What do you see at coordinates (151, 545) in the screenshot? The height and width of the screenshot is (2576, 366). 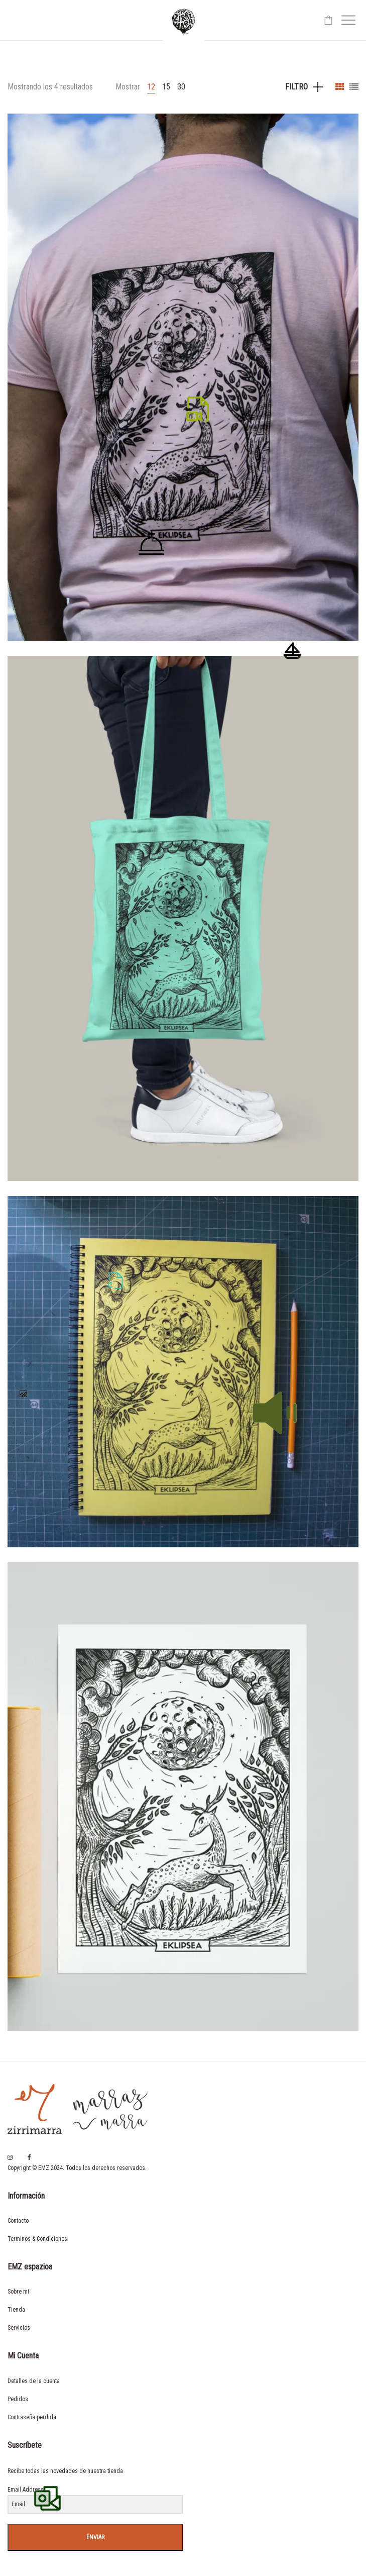 I see `request assistance or service` at bounding box center [151, 545].